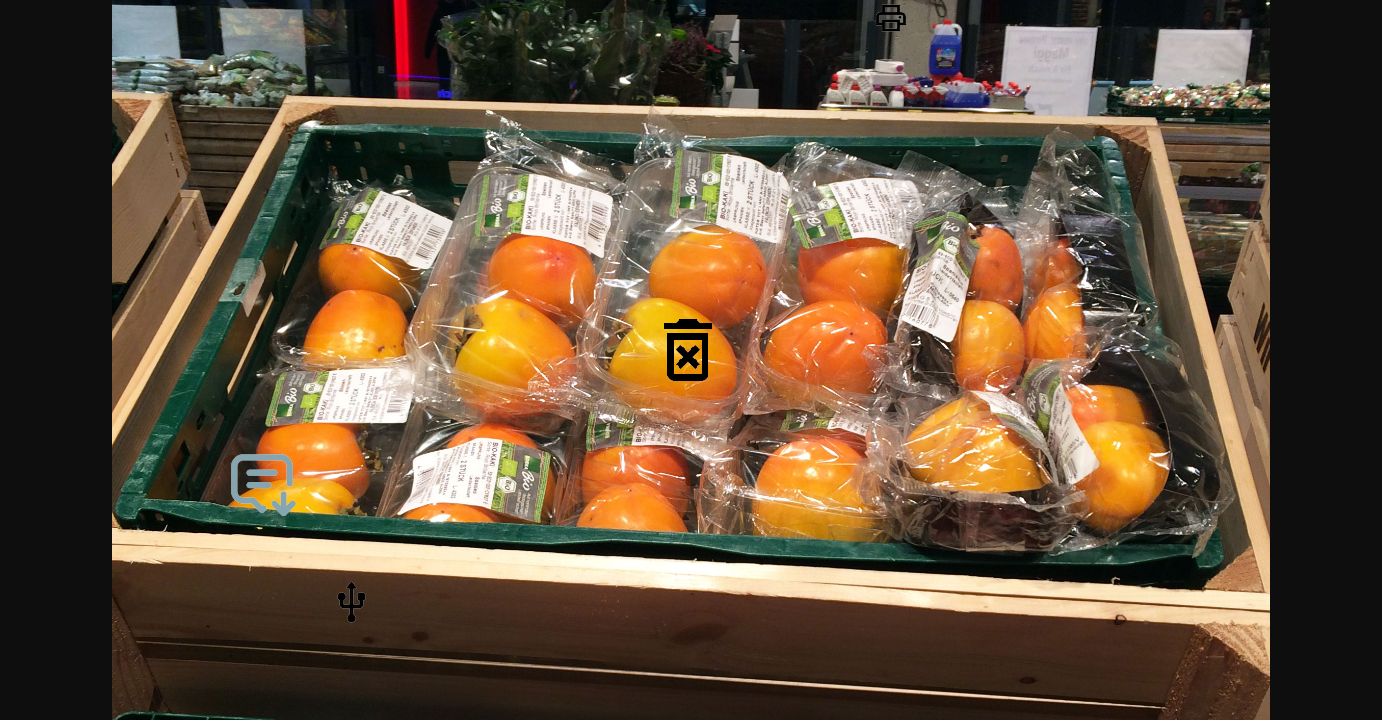 This screenshot has width=1382, height=720. Describe the element at coordinates (891, 18) in the screenshot. I see `print the current document or page` at that location.